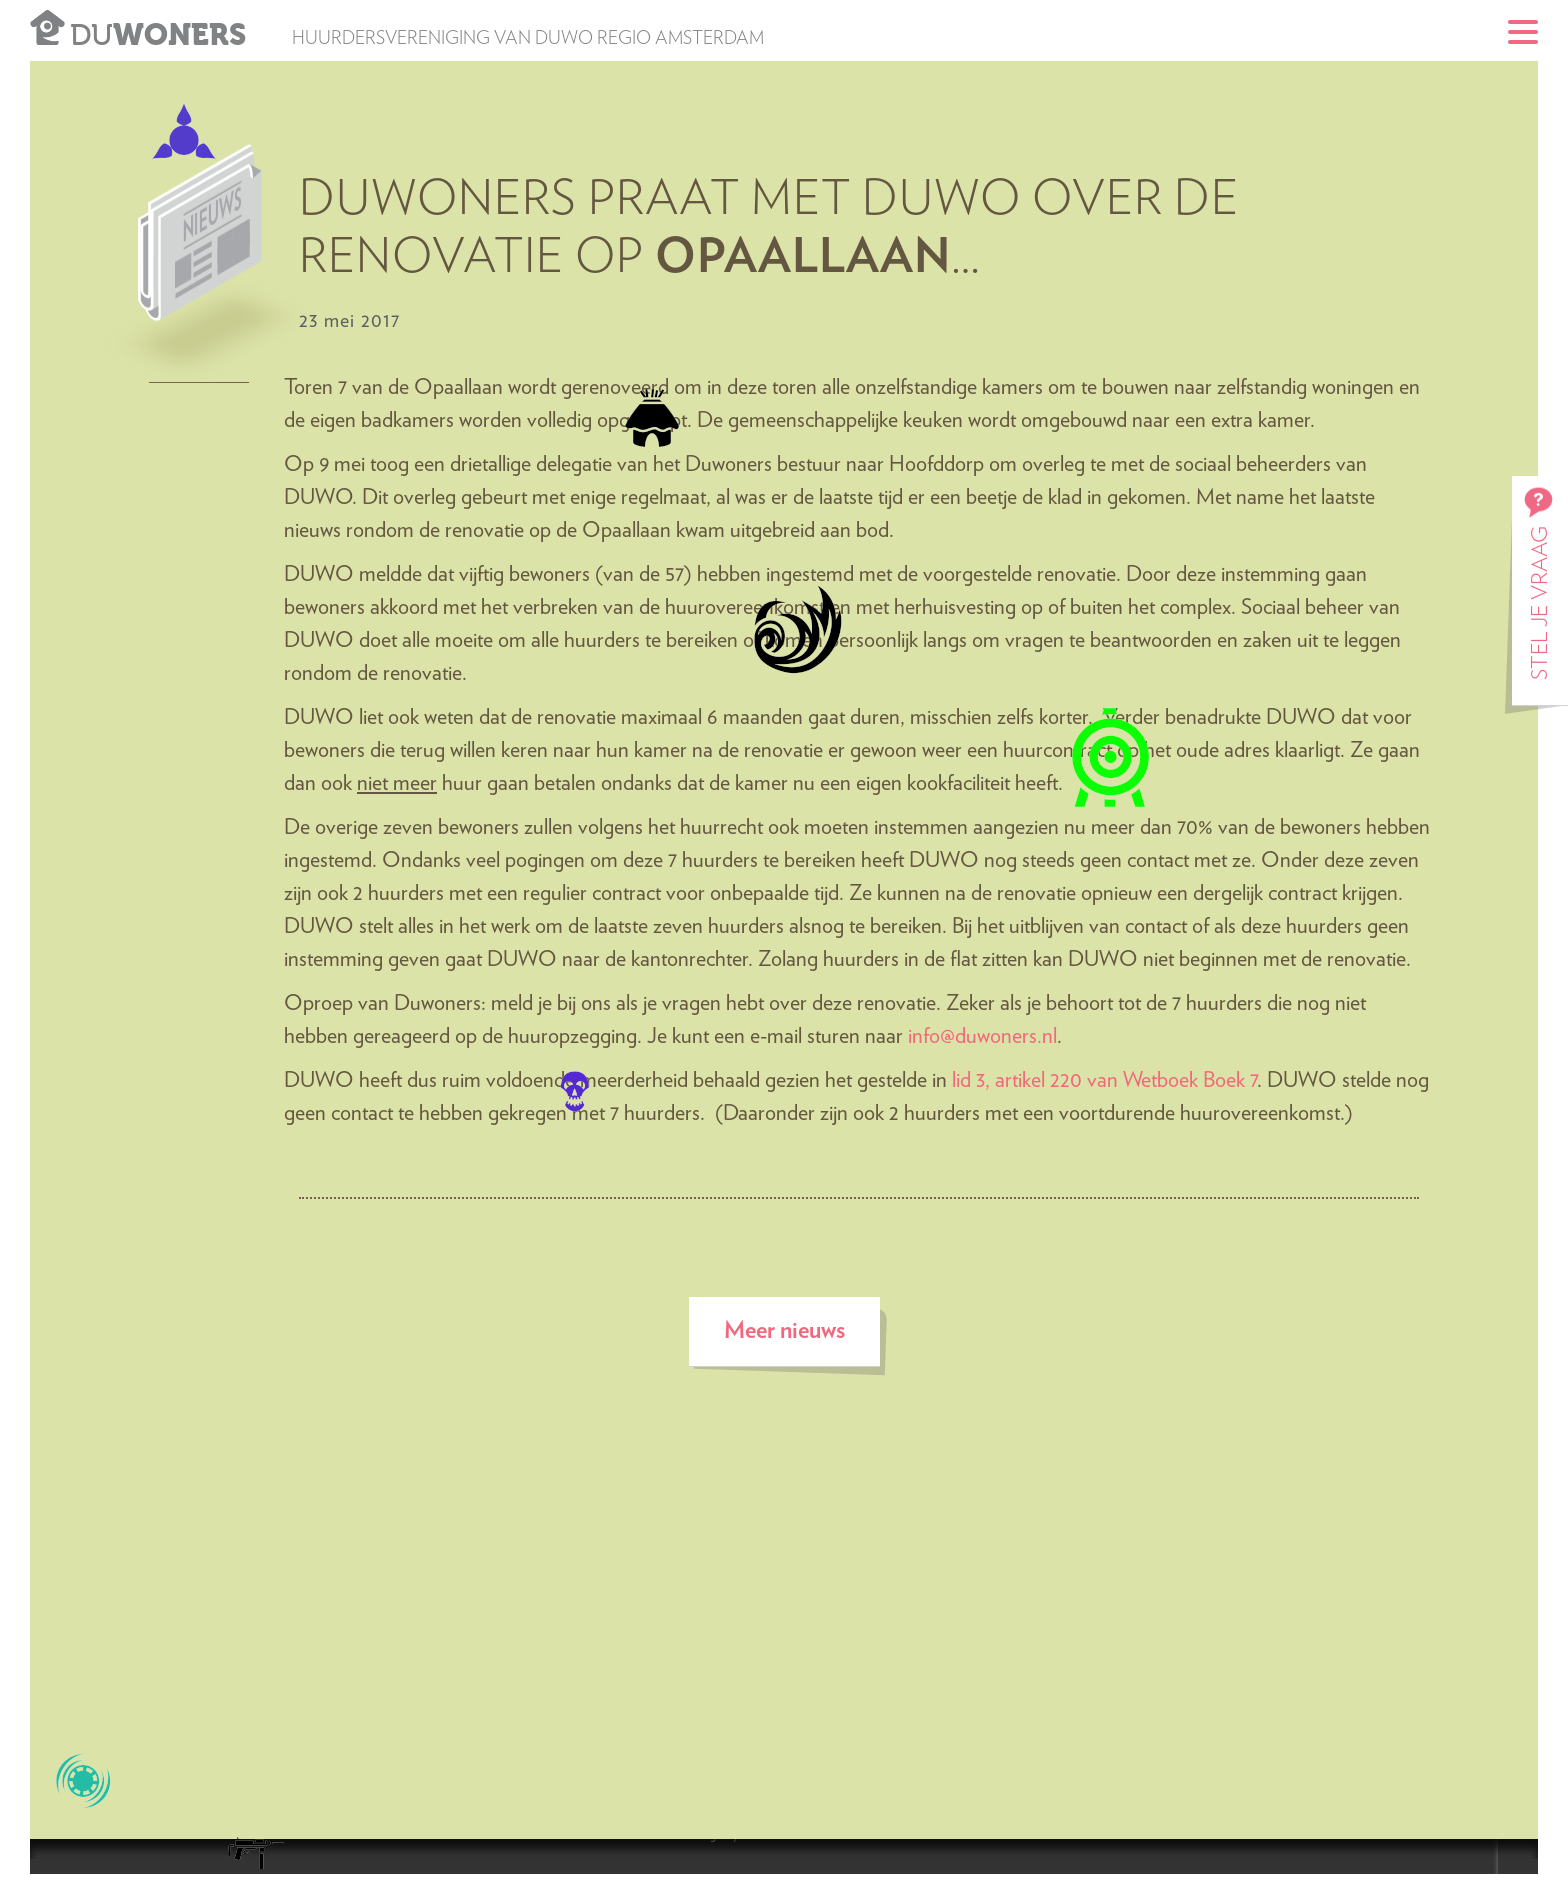 The image size is (1568, 1904). I want to click on select a hut or shelter in-game, so click(652, 418).